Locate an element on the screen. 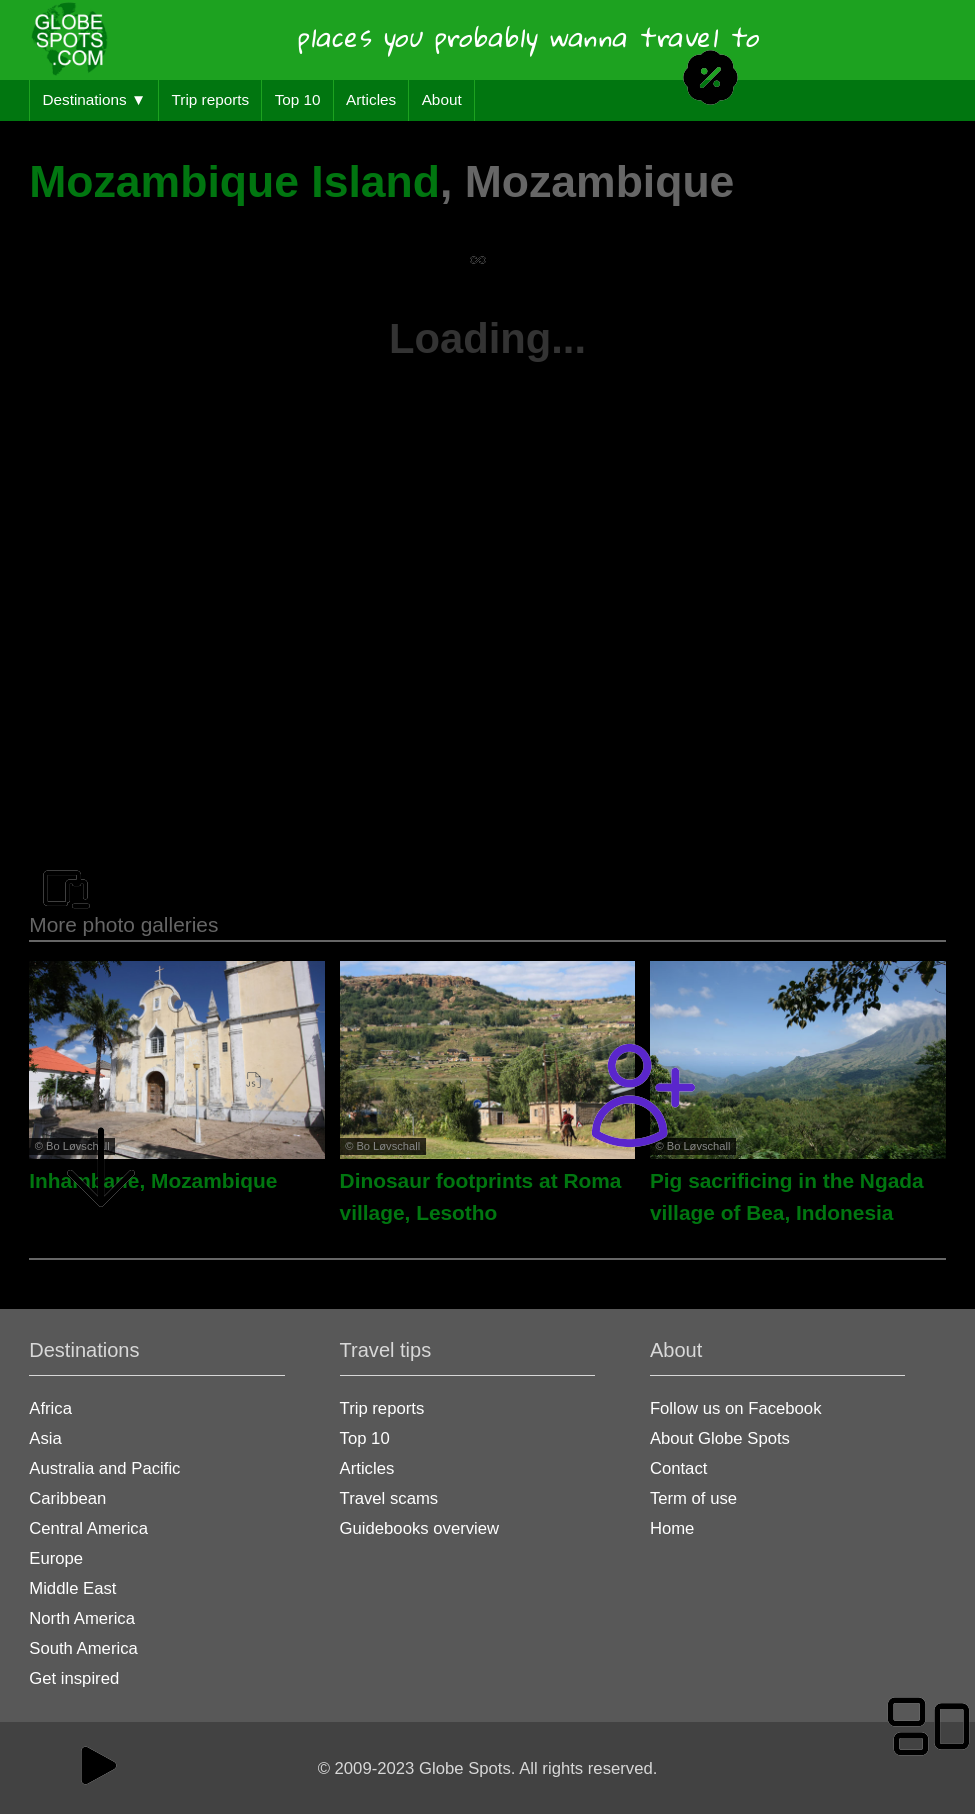 The height and width of the screenshot is (1814, 975). indicates all-inclusive or unlimited features is located at coordinates (478, 260).